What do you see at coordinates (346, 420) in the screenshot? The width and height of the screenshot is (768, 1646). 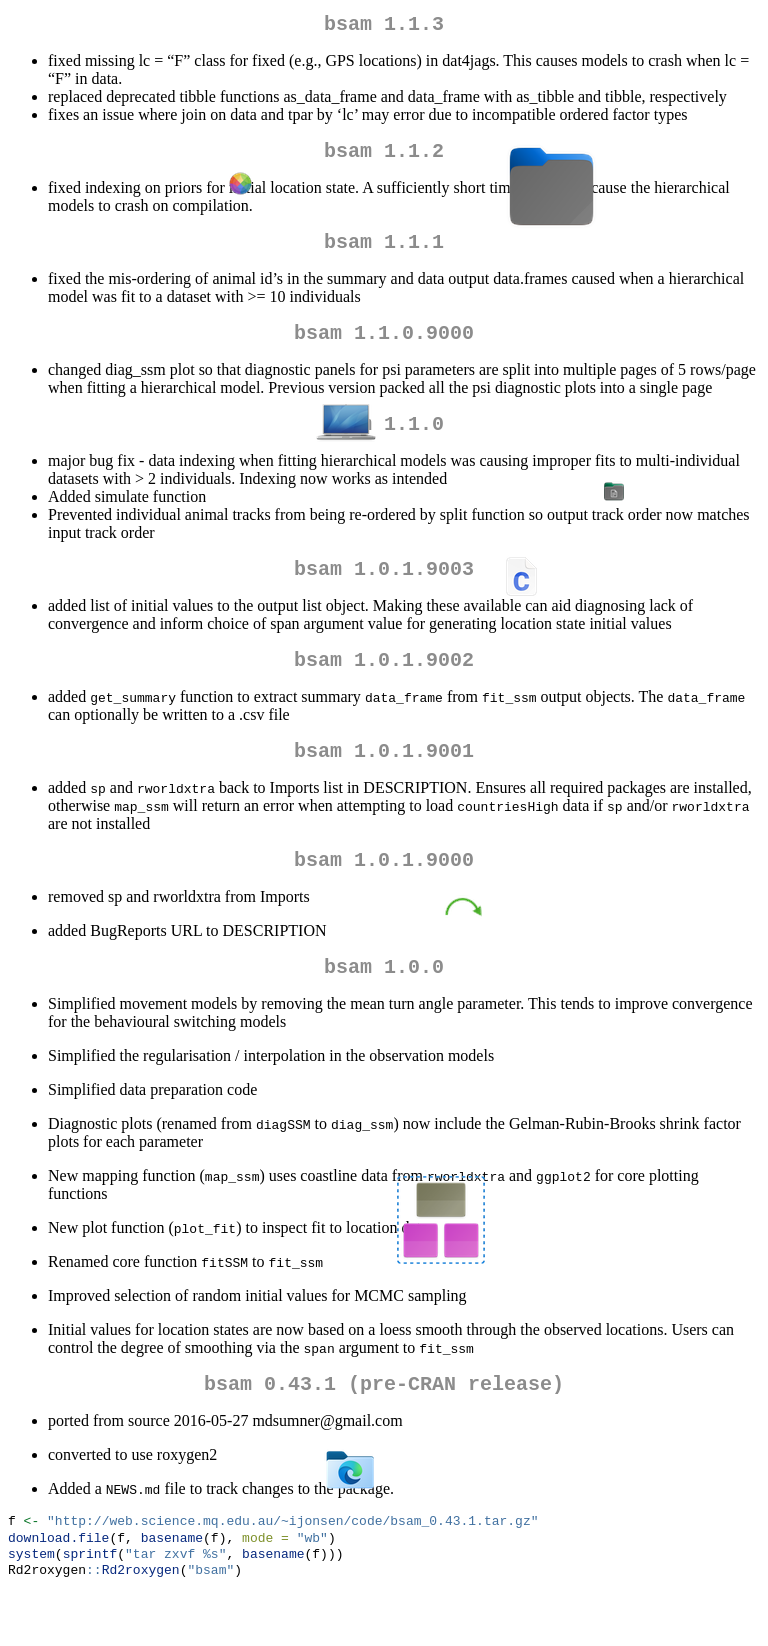 I see `represents a PowerBook G4 Titanium device` at bounding box center [346, 420].